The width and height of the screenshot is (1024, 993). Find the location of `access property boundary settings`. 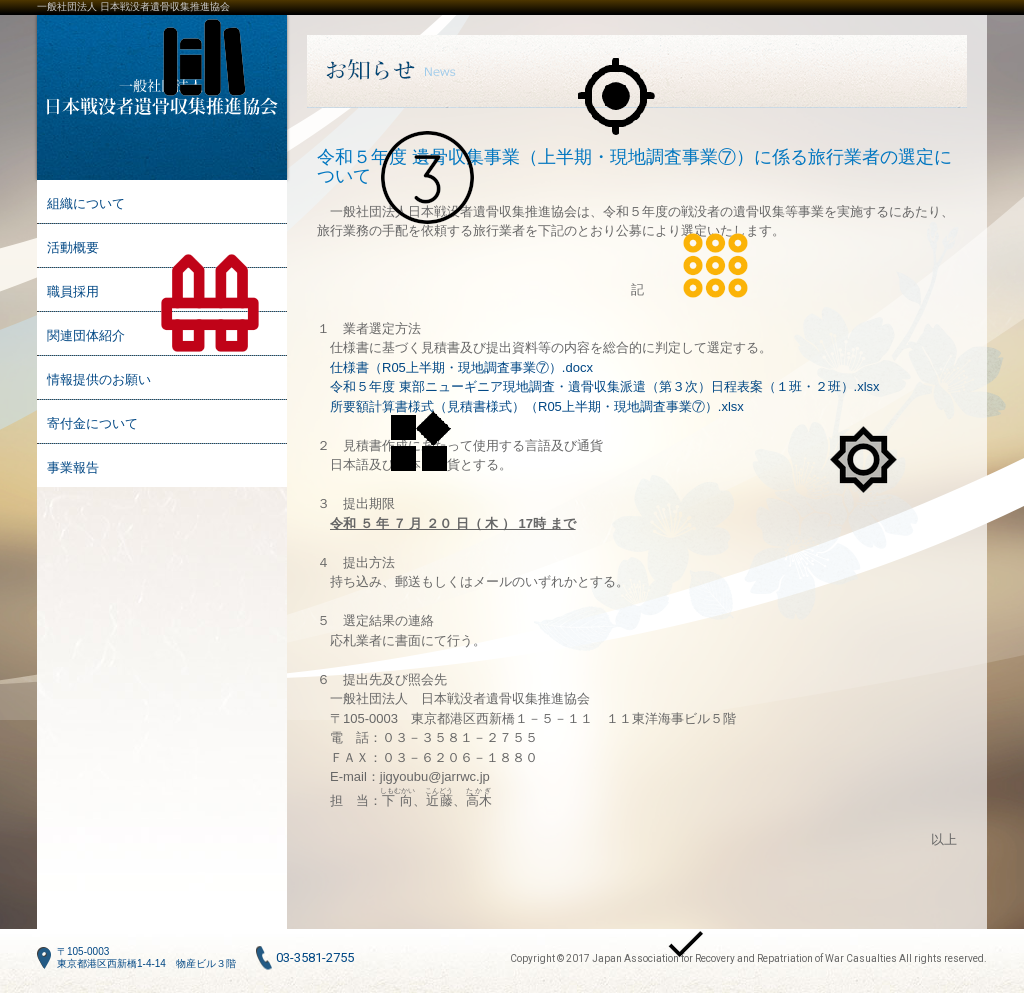

access property boundary settings is located at coordinates (210, 303).